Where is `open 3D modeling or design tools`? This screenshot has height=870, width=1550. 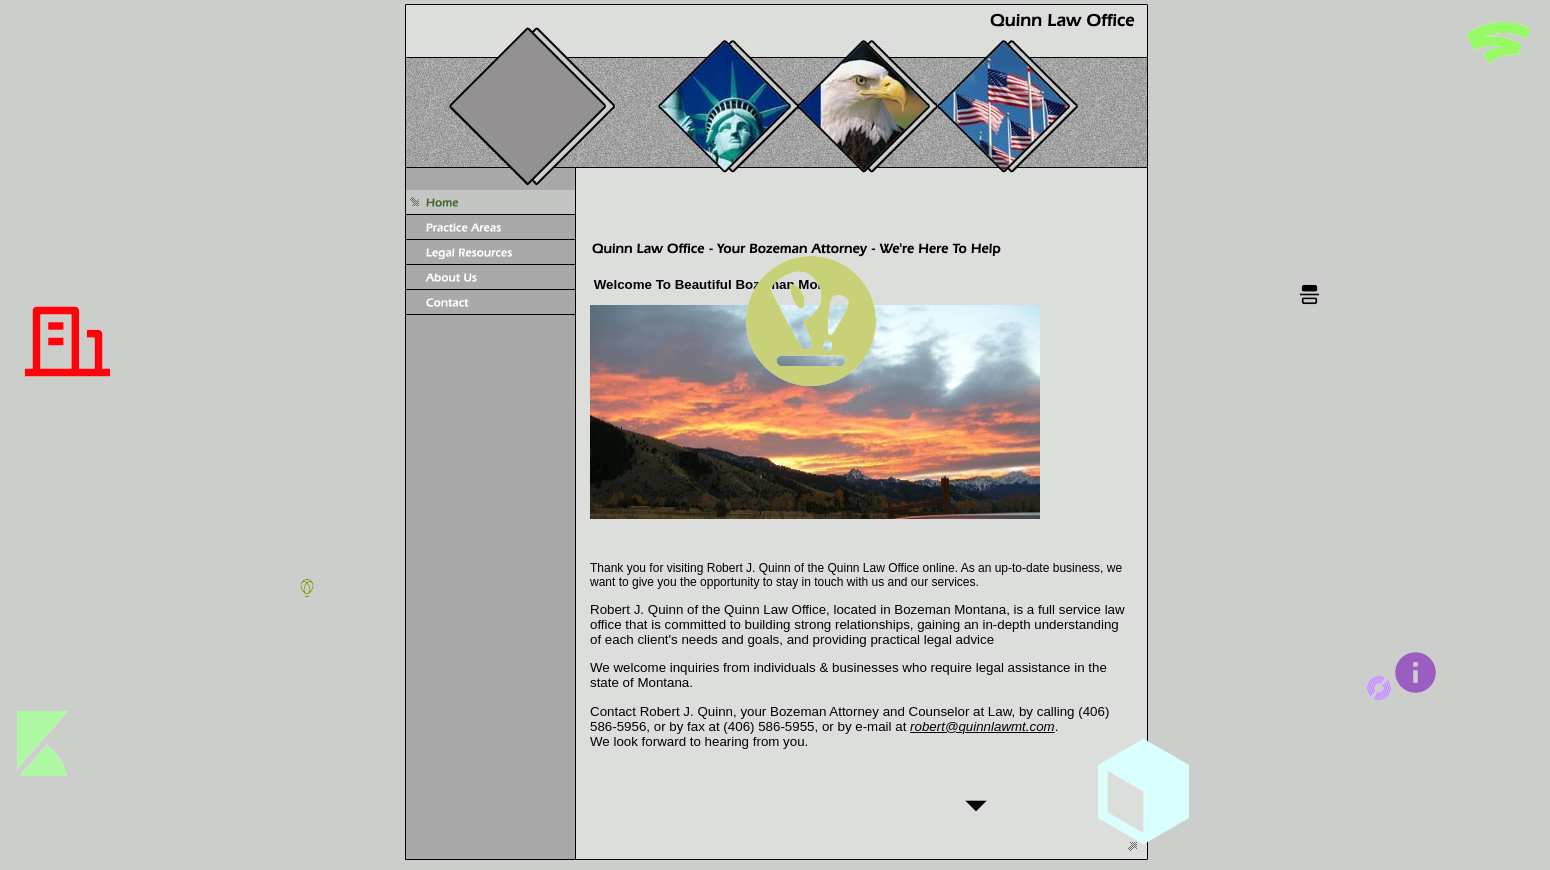
open 3D modeling or design tools is located at coordinates (1143, 791).